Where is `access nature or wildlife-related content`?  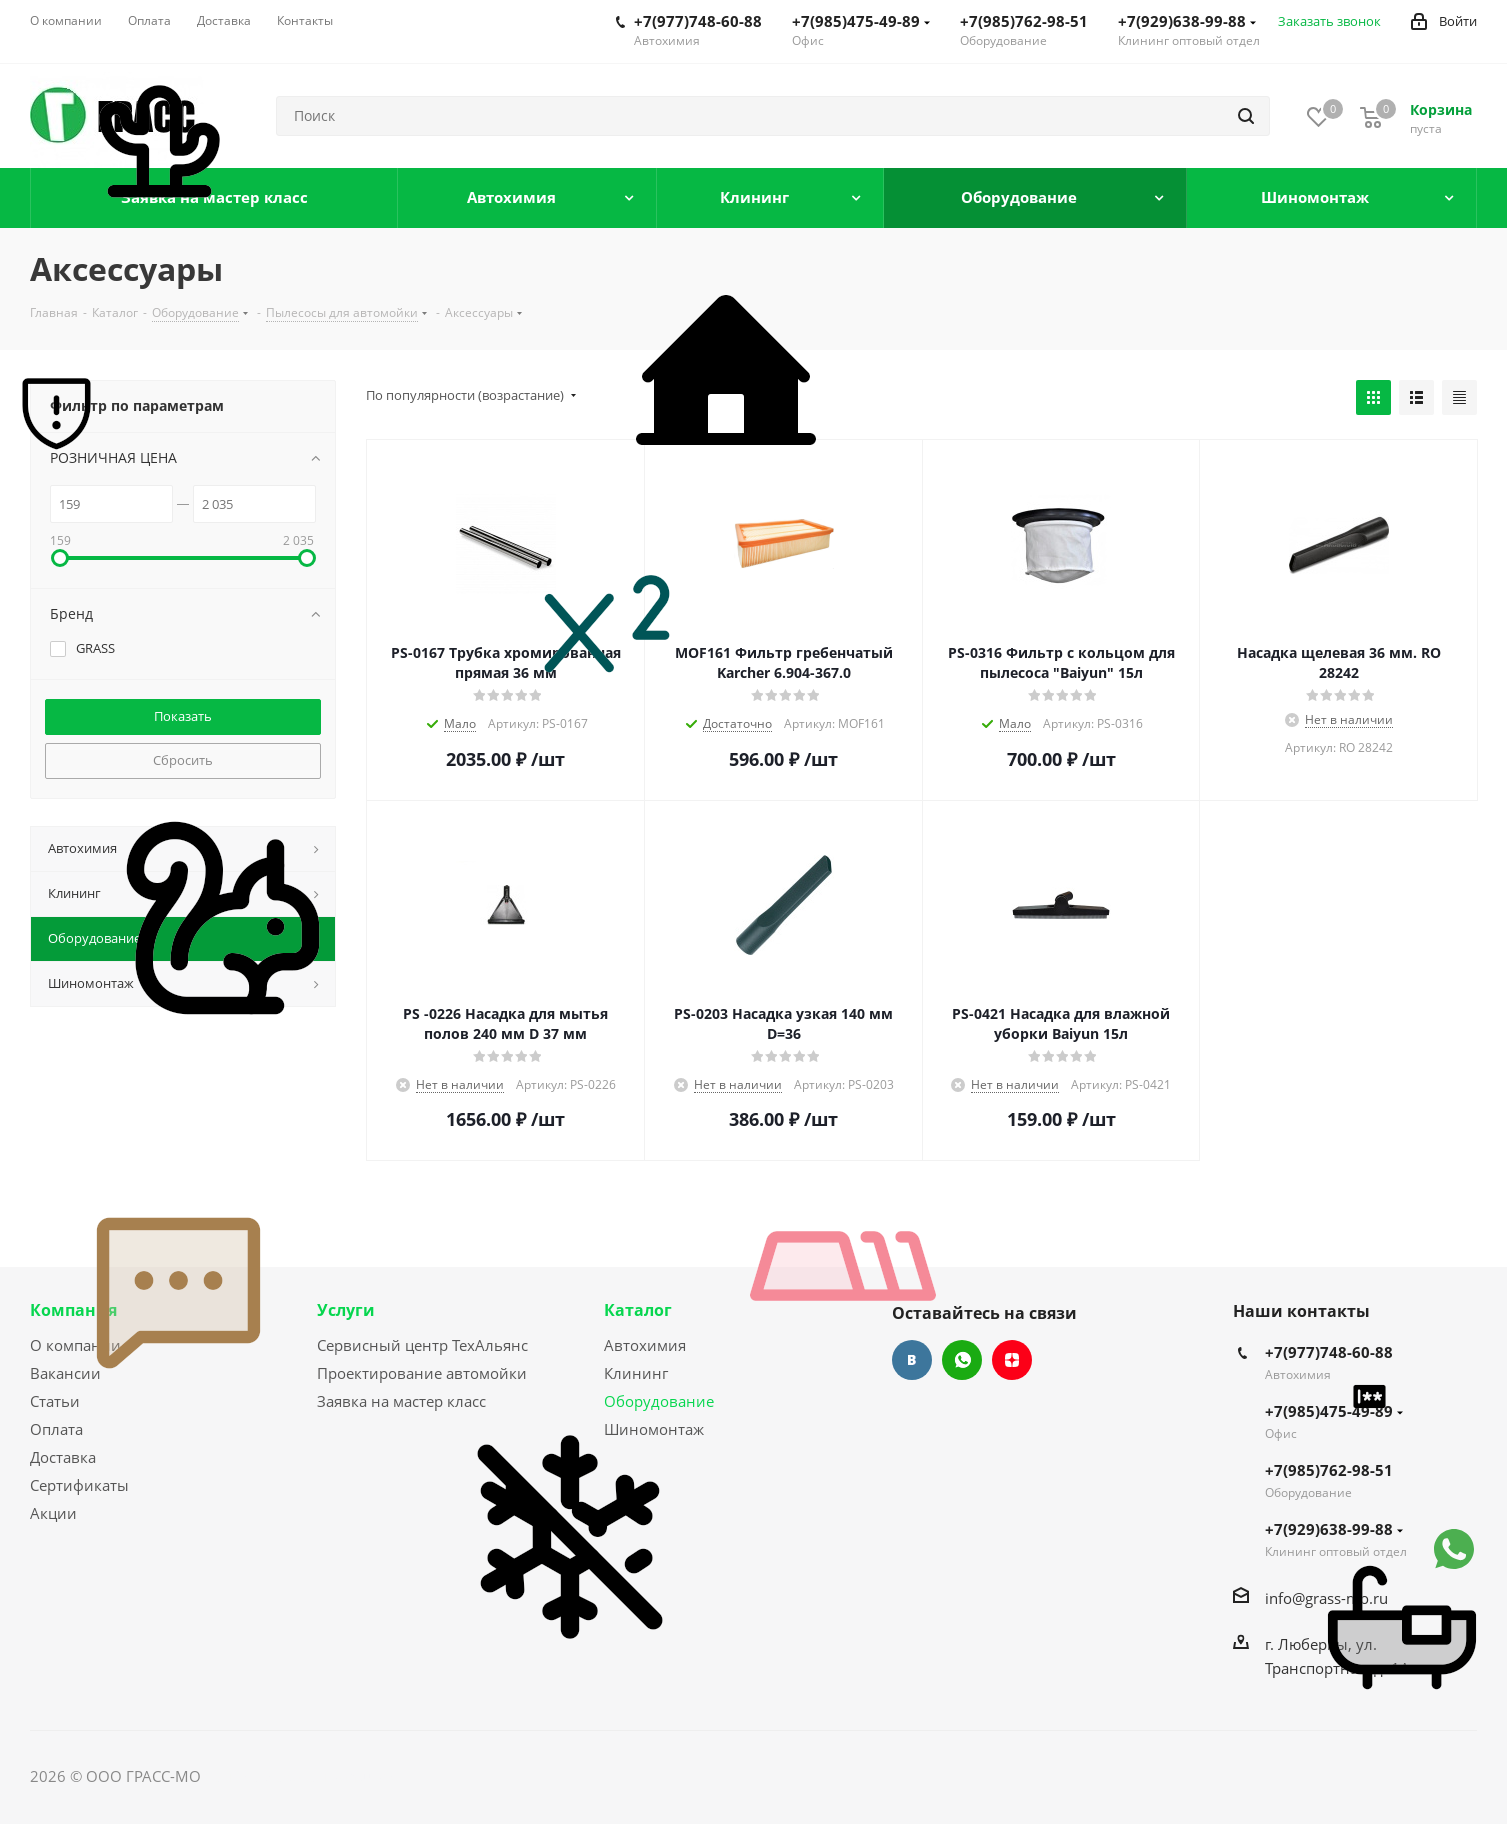
access nature or wildlife-related content is located at coordinates (223, 918).